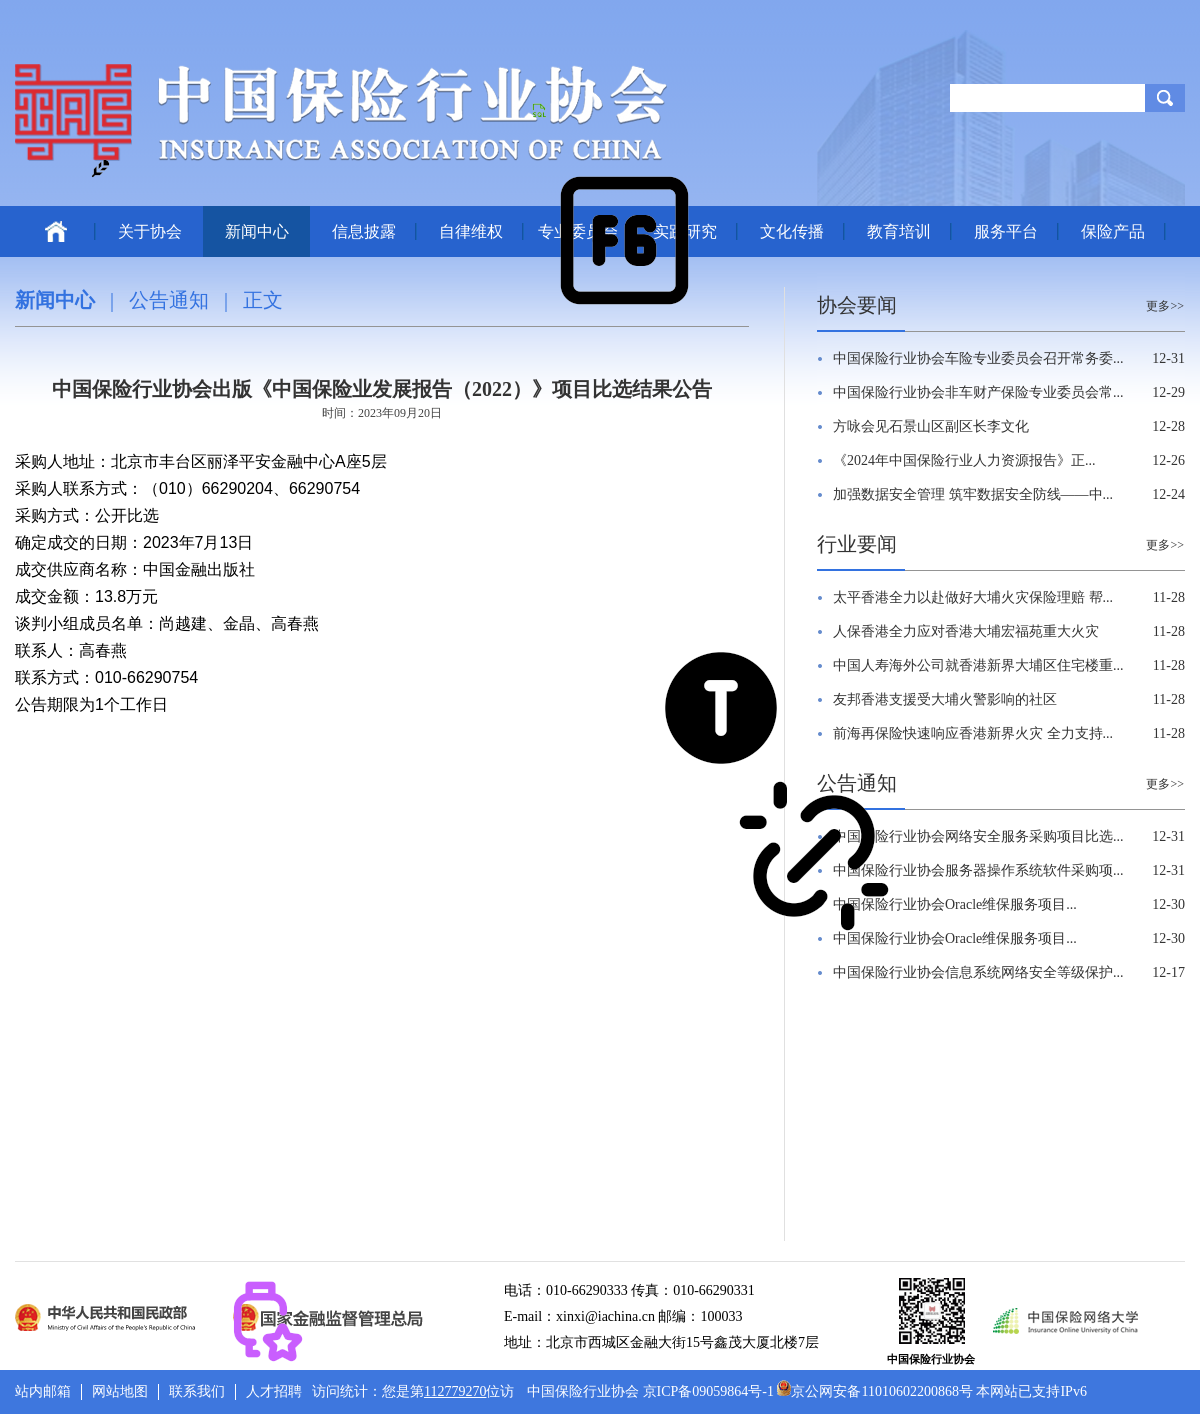 This screenshot has height=1428, width=1200. Describe the element at coordinates (814, 856) in the screenshot. I see `remove or break a hyperlink` at that location.